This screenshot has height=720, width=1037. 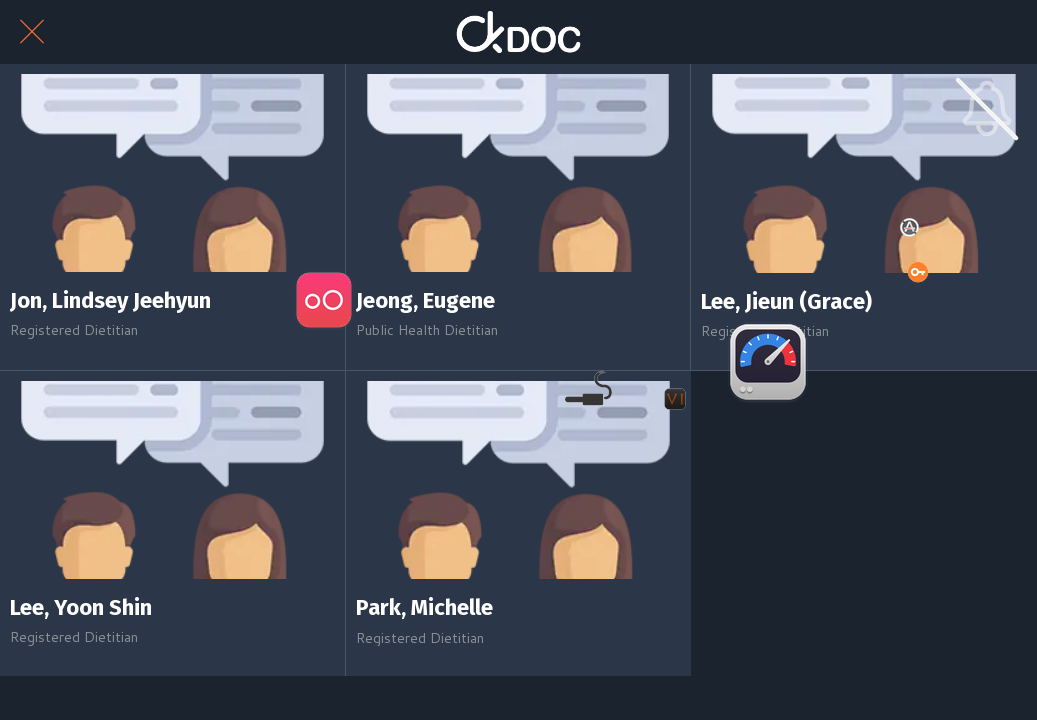 What do you see at coordinates (675, 399) in the screenshot?
I see `launch Civilization VI` at bounding box center [675, 399].